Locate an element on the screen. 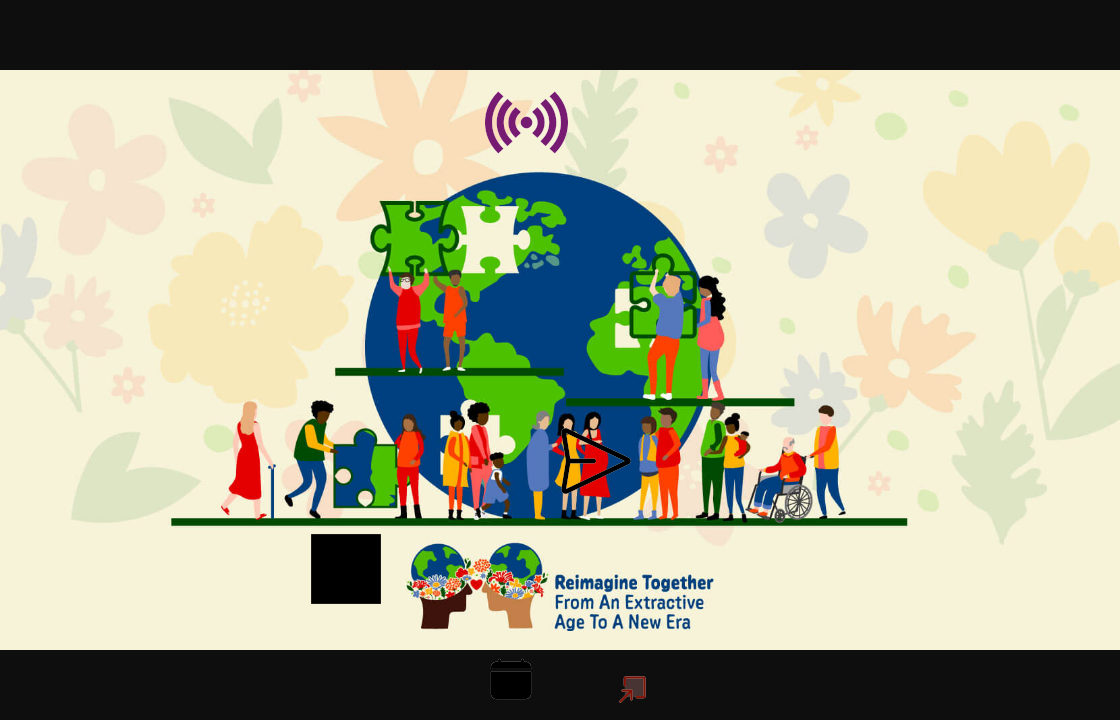  import or bring content into a container is located at coordinates (632, 689).